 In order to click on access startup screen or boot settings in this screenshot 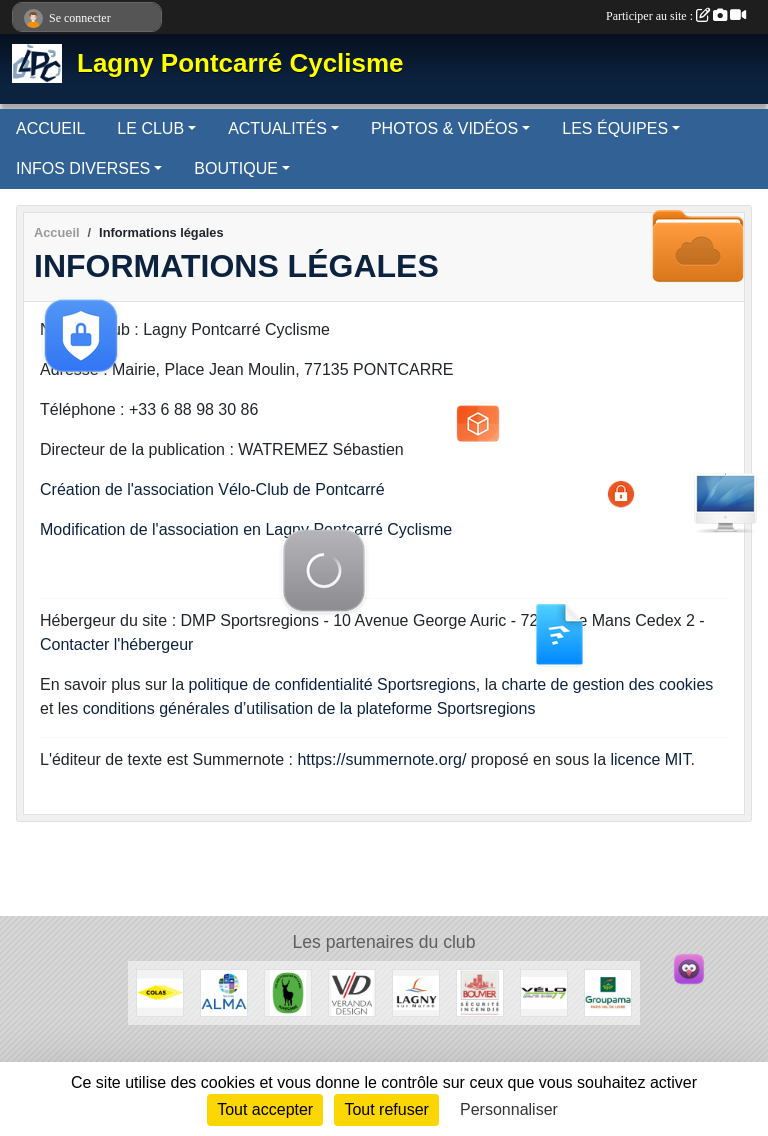, I will do `click(324, 572)`.